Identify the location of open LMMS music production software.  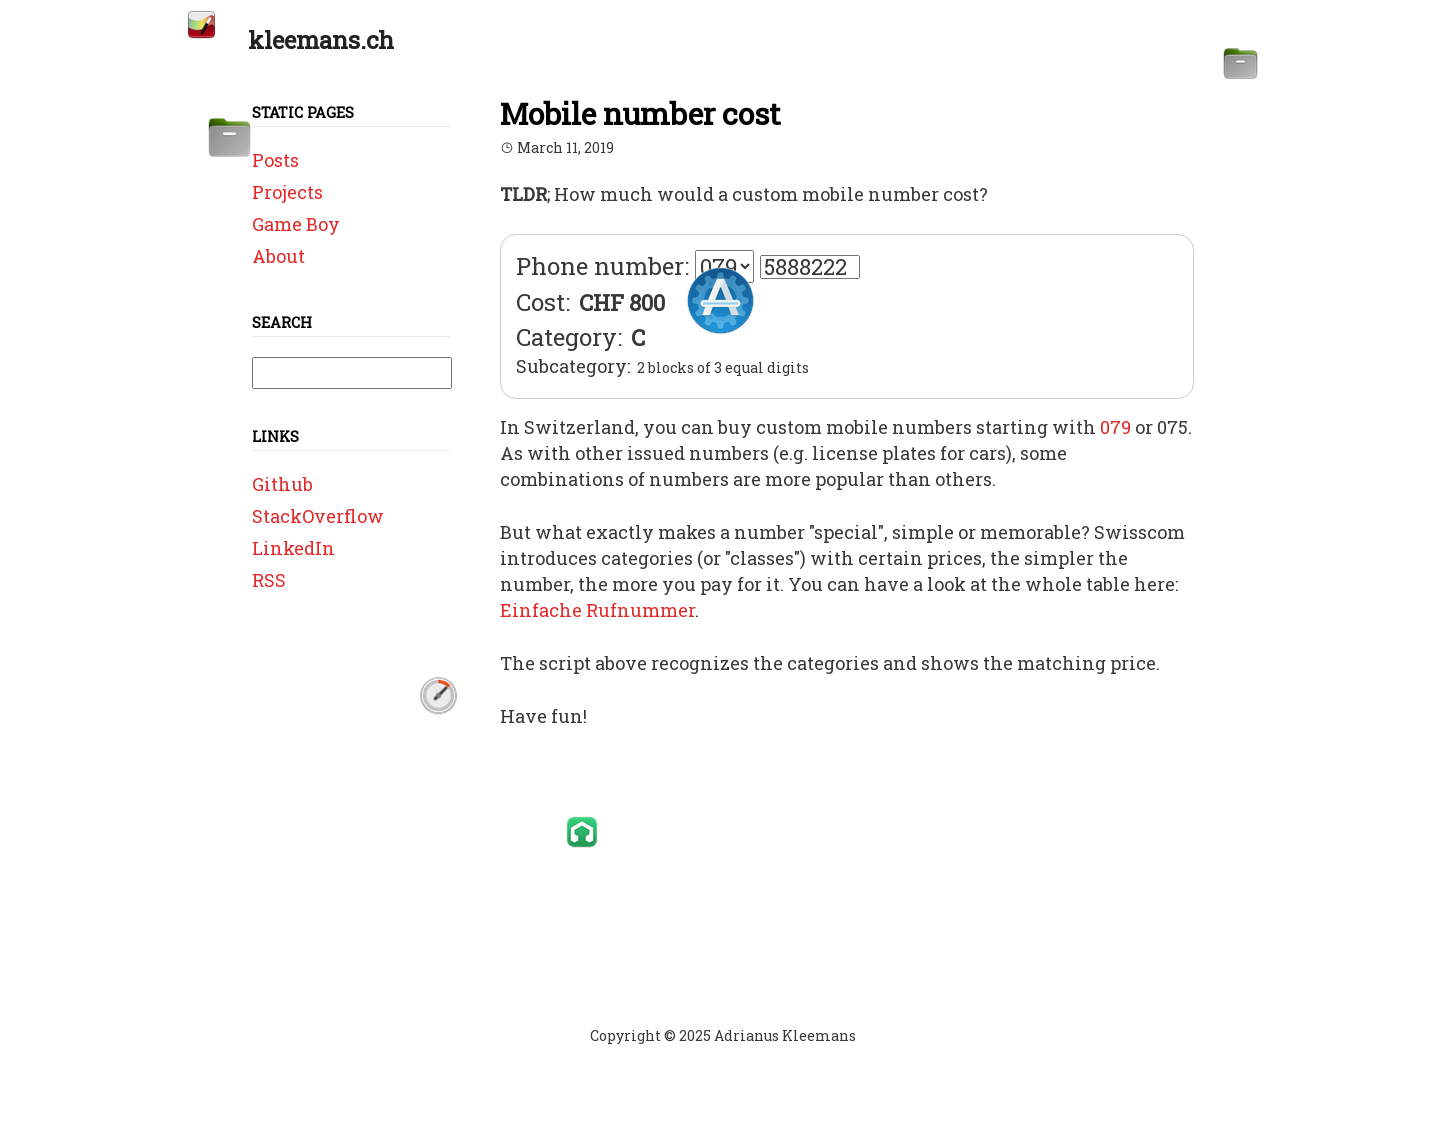
(582, 832).